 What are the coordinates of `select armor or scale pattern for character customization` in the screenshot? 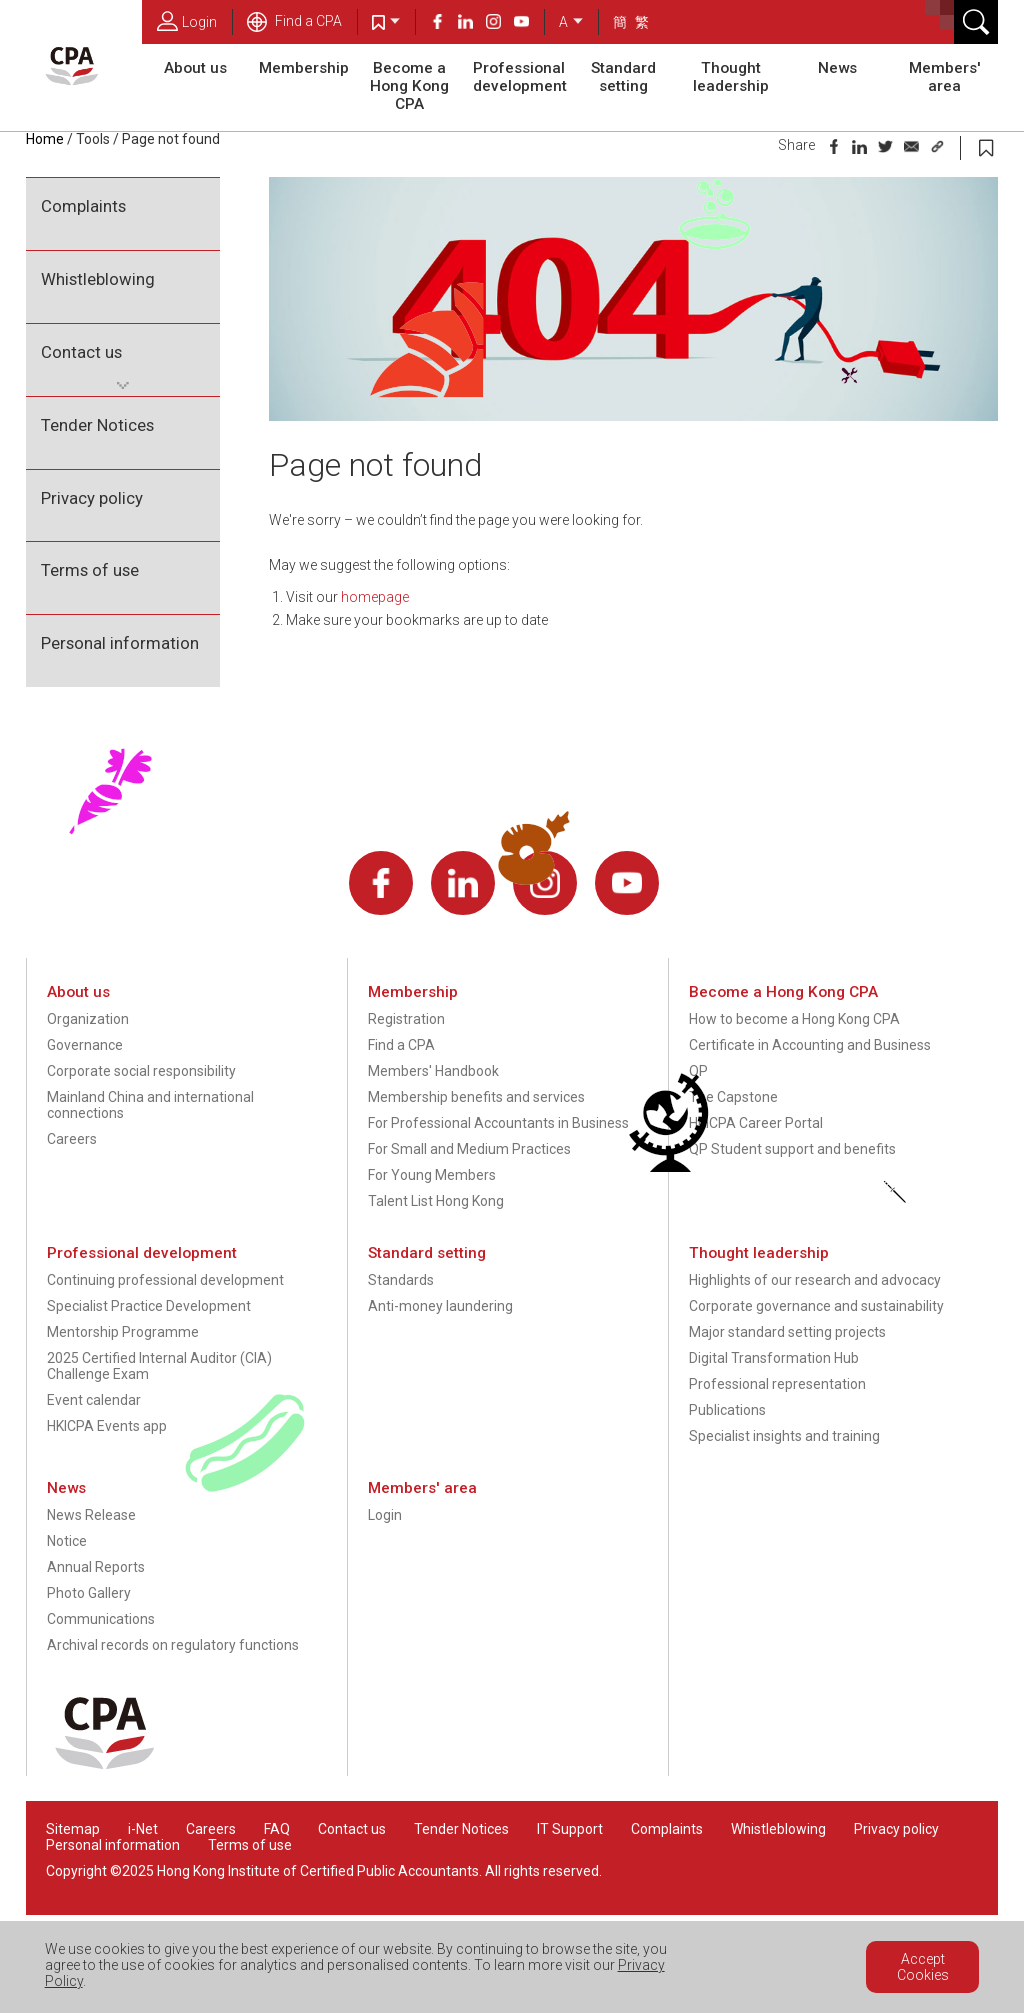 It's located at (425, 339).